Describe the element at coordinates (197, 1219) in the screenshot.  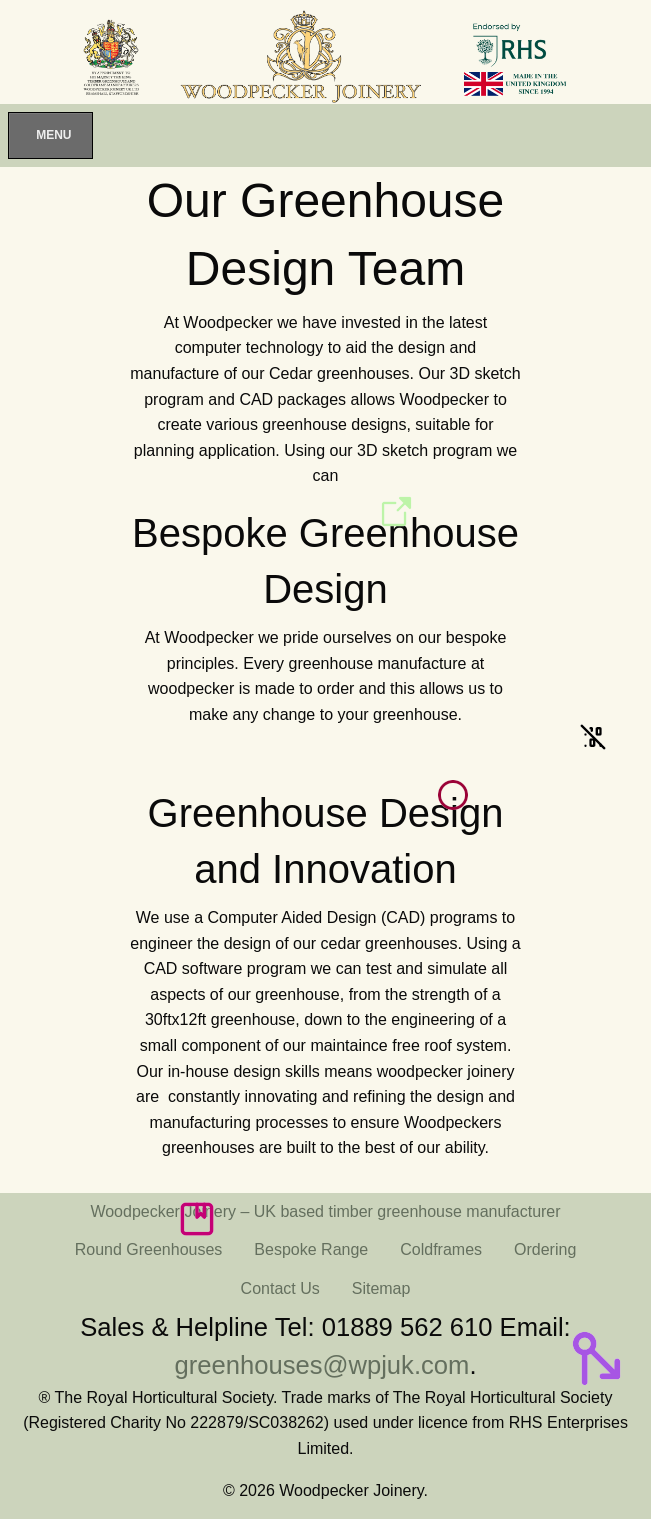
I see `view photo album` at that location.